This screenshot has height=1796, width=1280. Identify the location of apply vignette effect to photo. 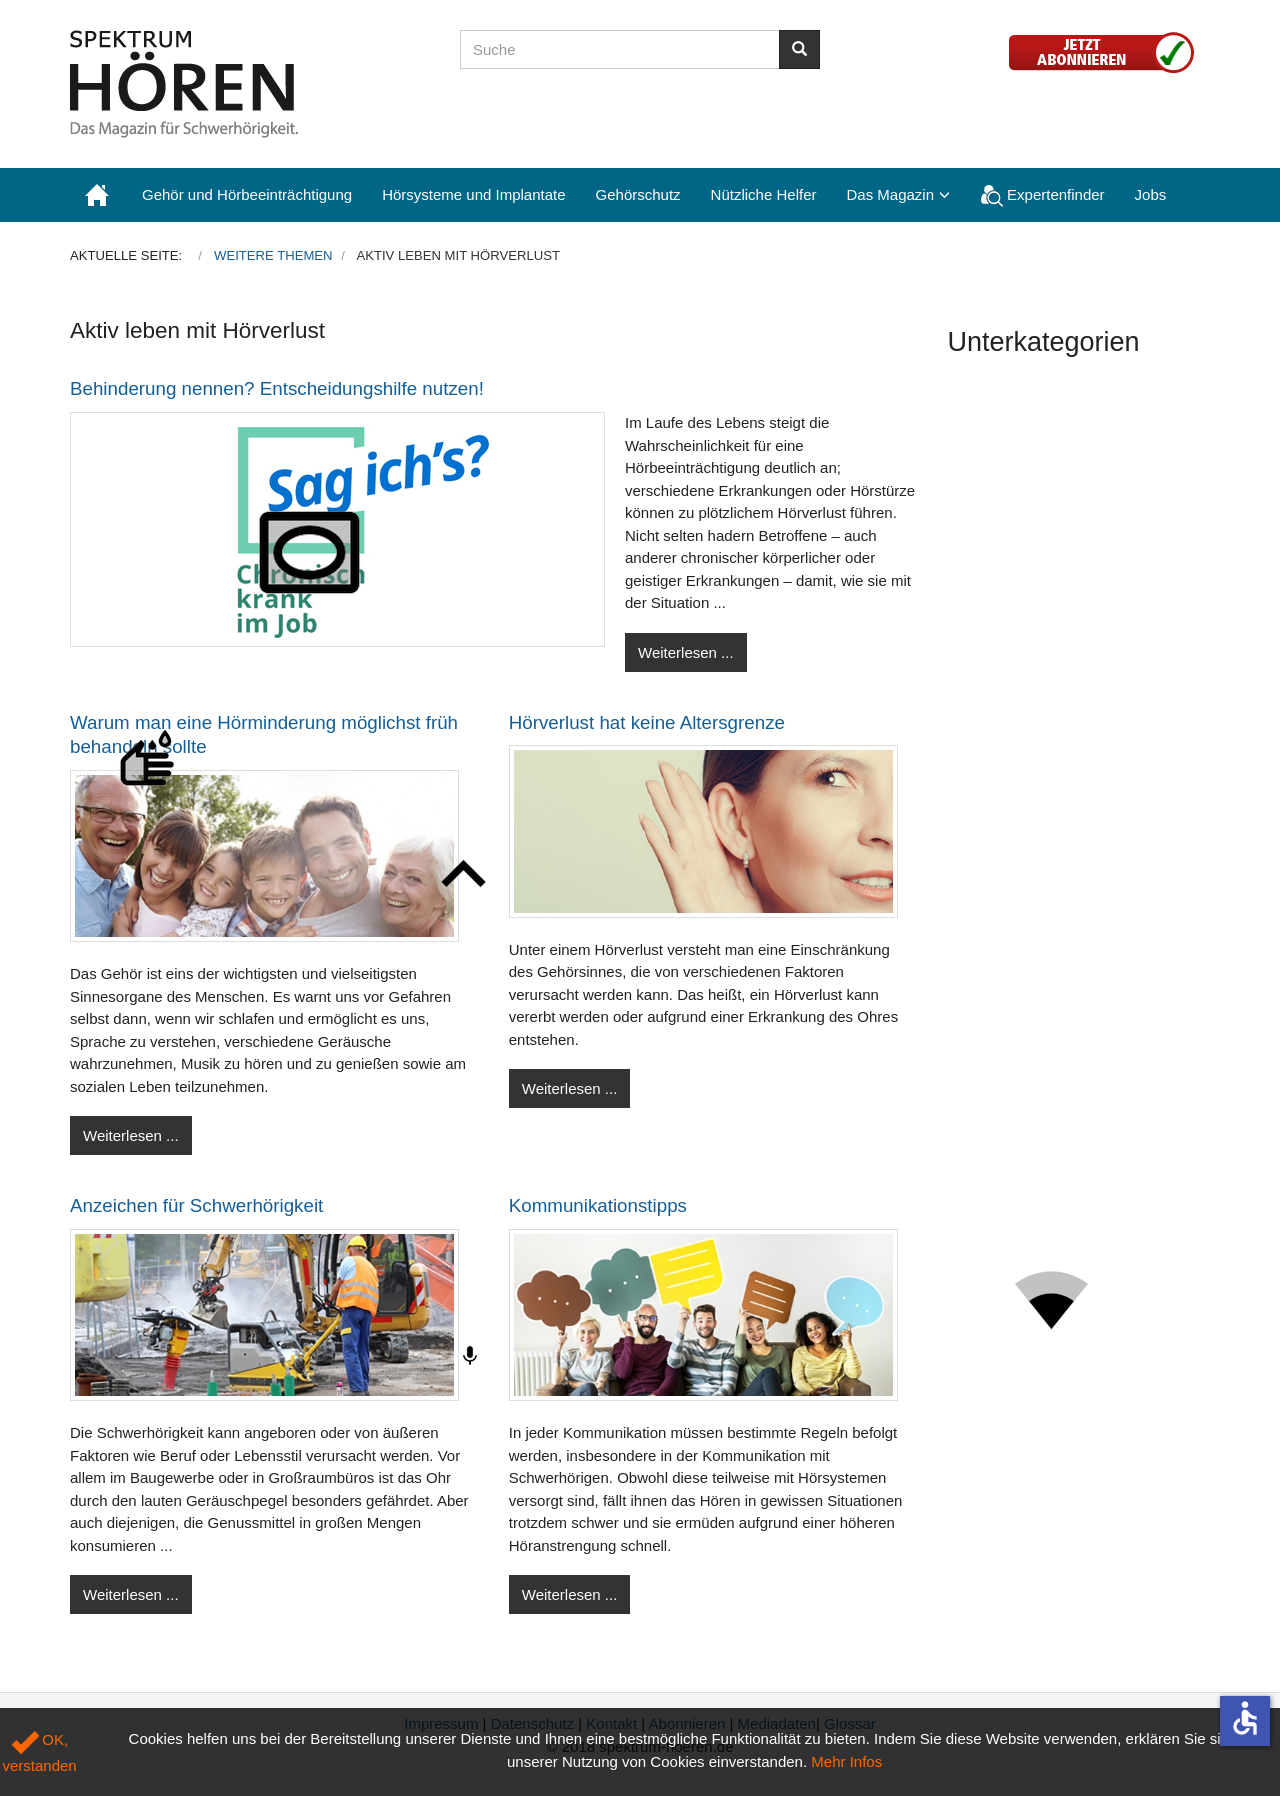
(309, 552).